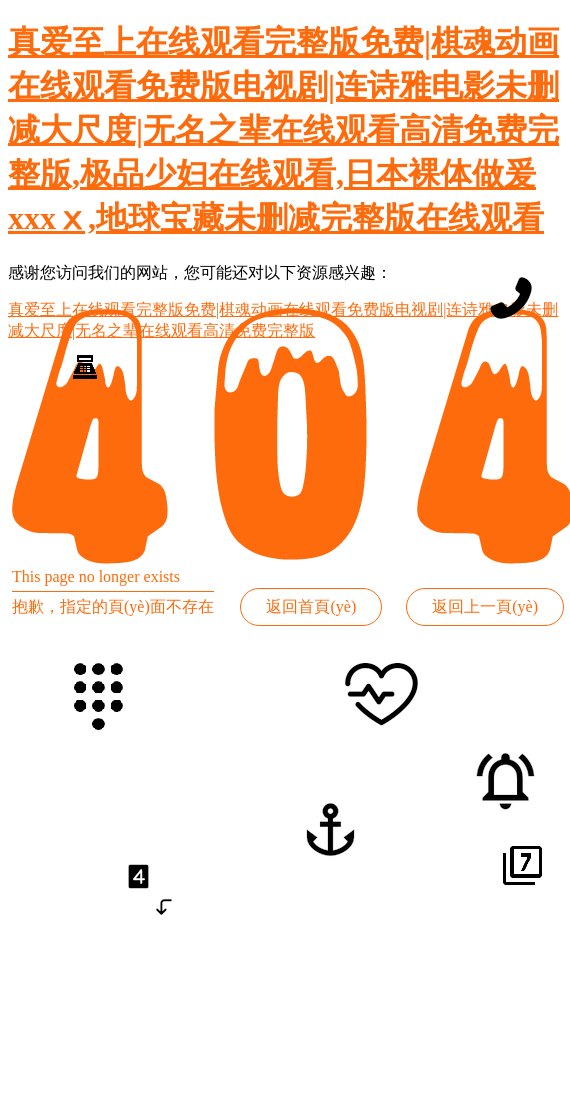  Describe the element at coordinates (511, 298) in the screenshot. I see `make a phone call` at that location.